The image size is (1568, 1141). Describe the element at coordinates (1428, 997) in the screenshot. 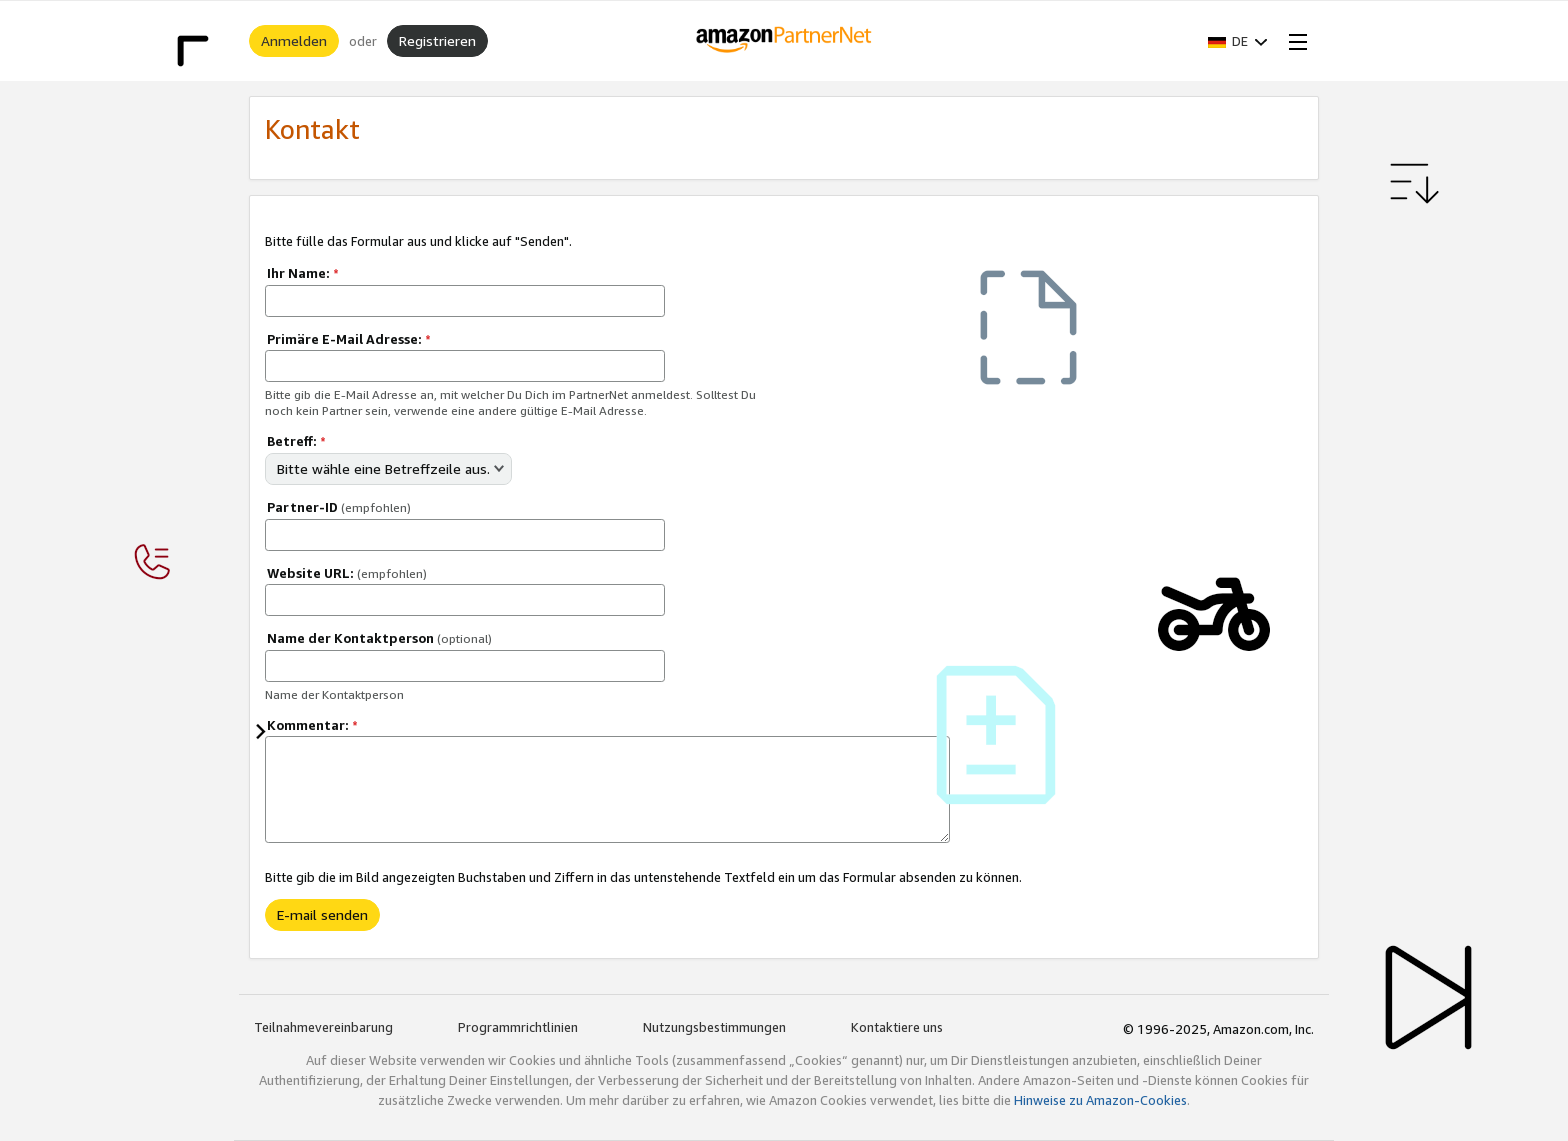

I see `skip to the next track or media item` at that location.